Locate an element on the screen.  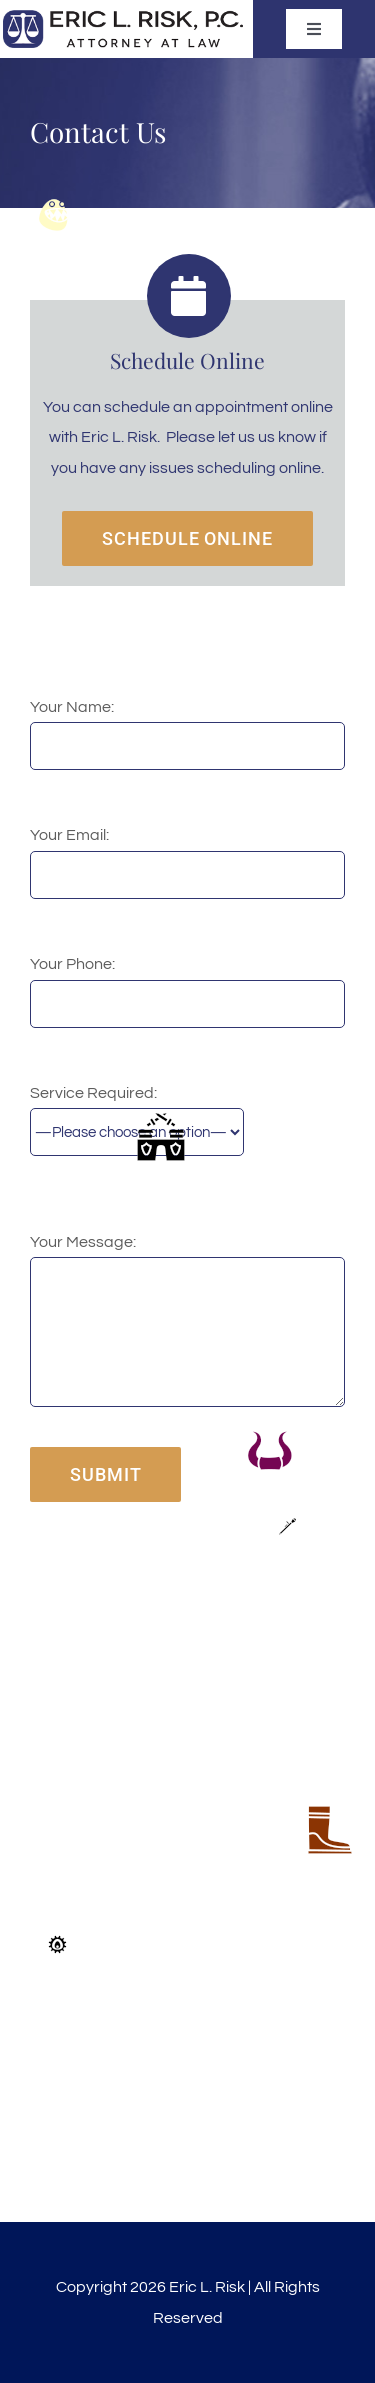
indicates gluttony status effect or debuff is located at coordinates (54, 215).